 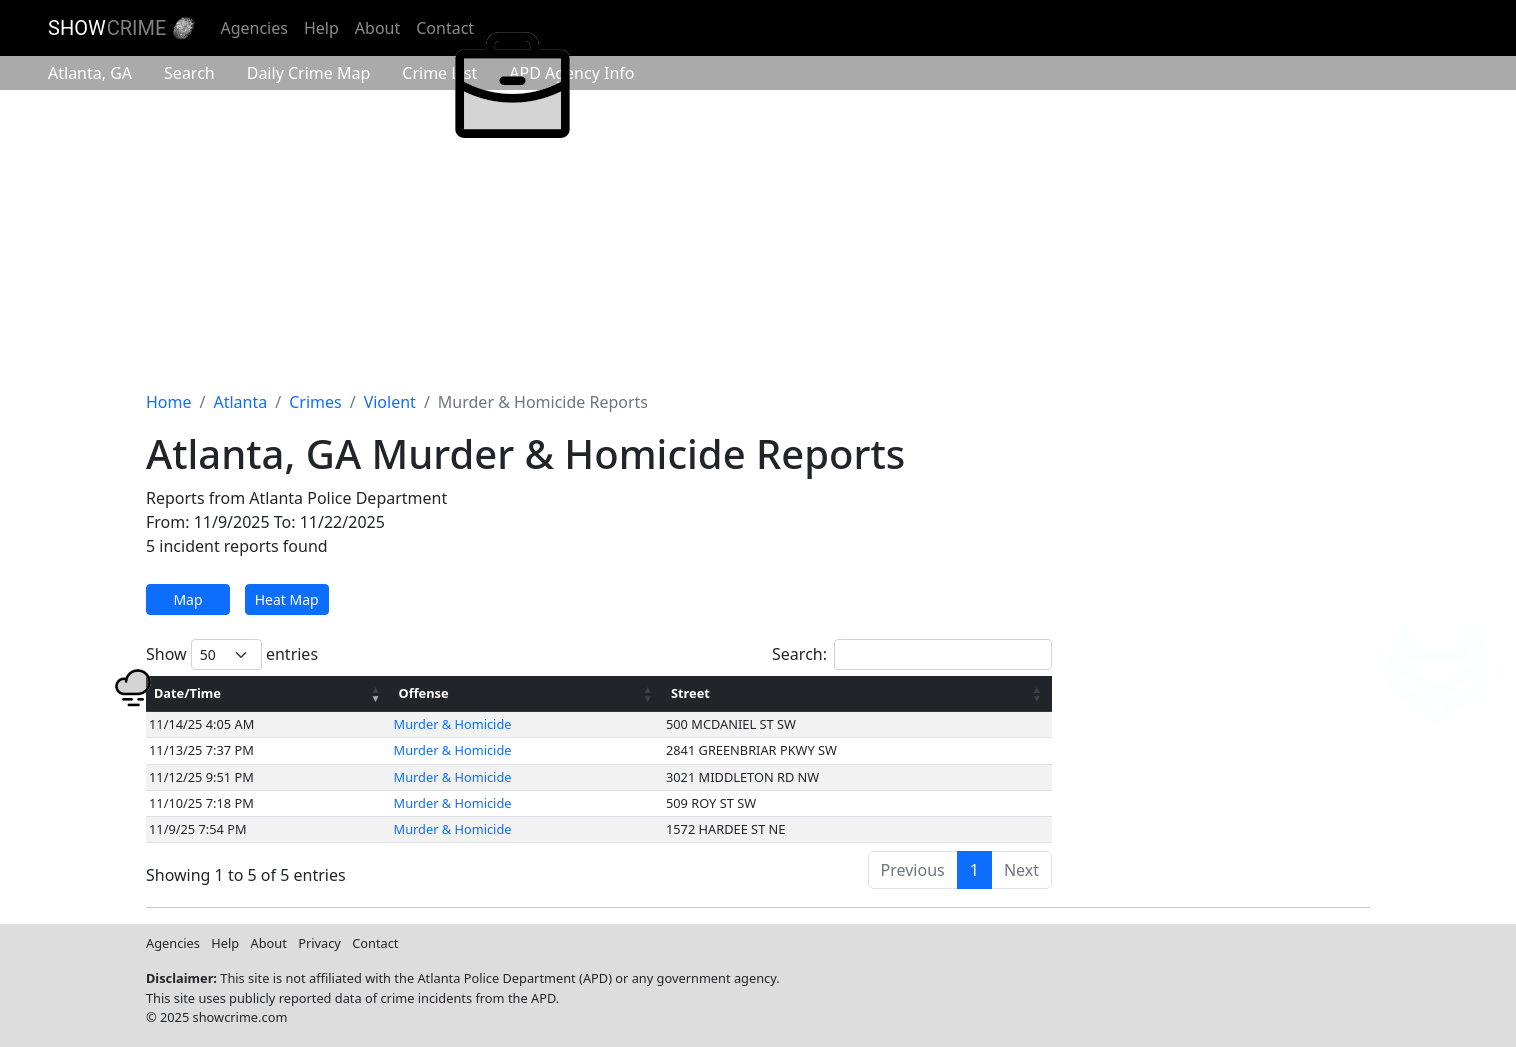 I want to click on open GitLab repository, so click(x=1438, y=671).